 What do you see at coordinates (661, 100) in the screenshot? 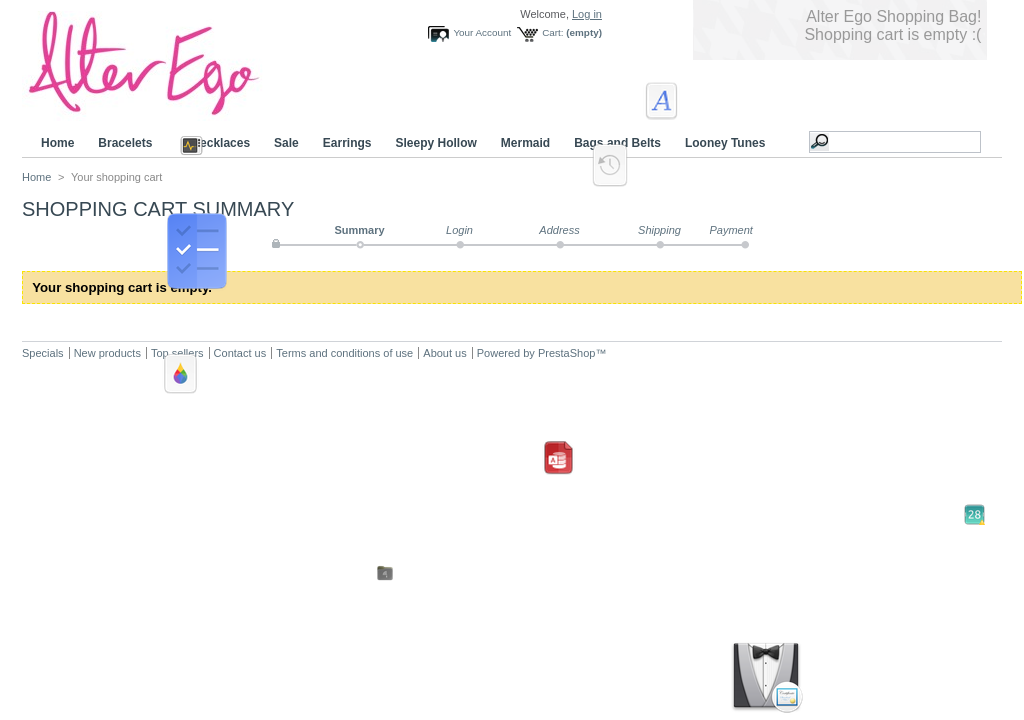
I see `a TrueType font file` at bounding box center [661, 100].